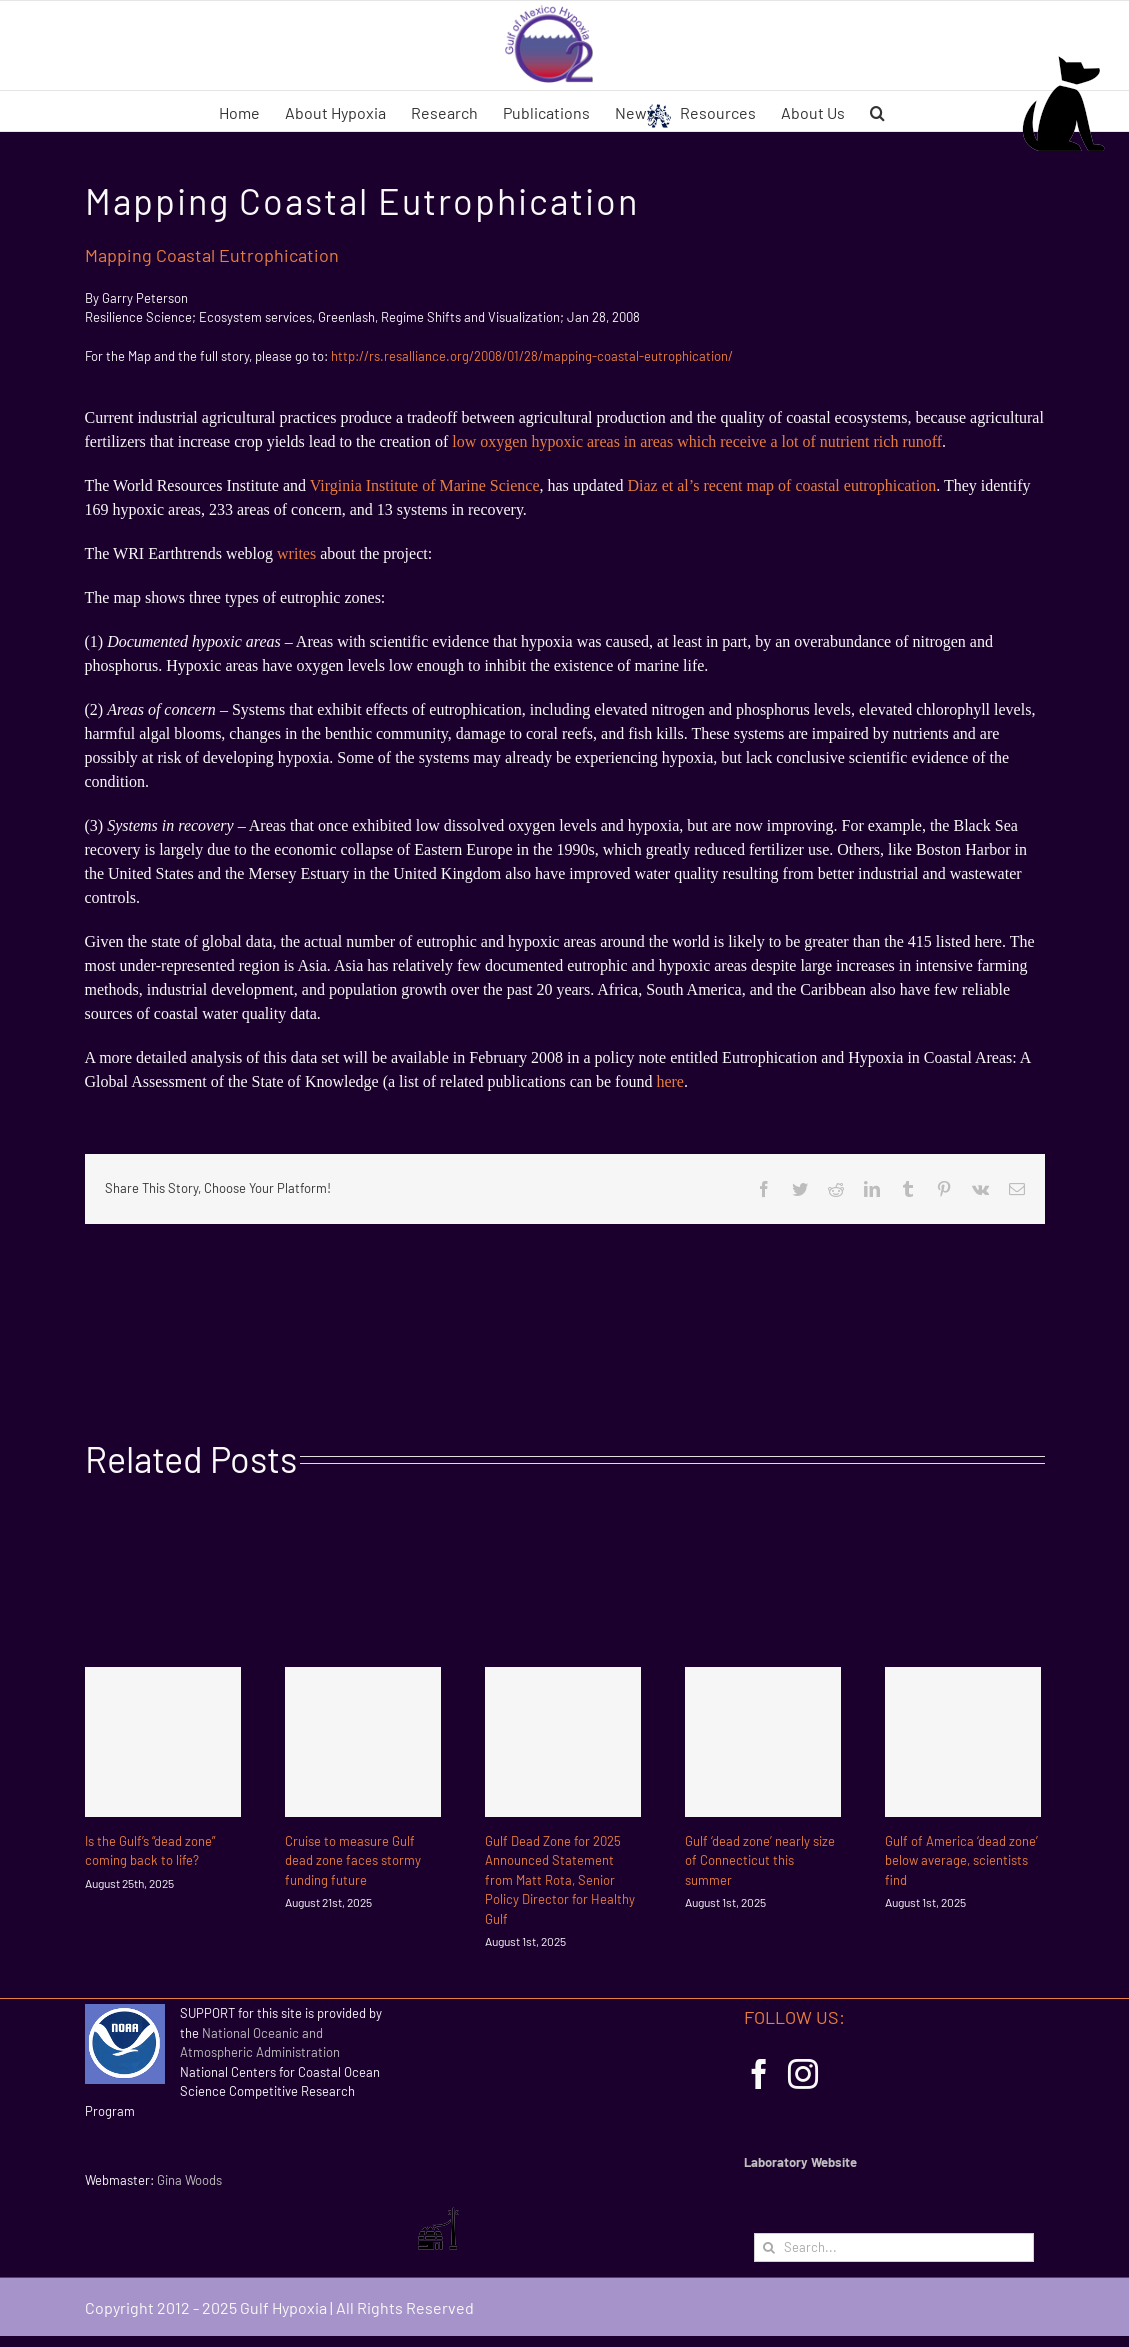 This screenshot has width=1129, height=2347. What do you see at coordinates (1063, 104) in the screenshot?
I see `access pet or animal-related features` at bounding box center [1063, 104].